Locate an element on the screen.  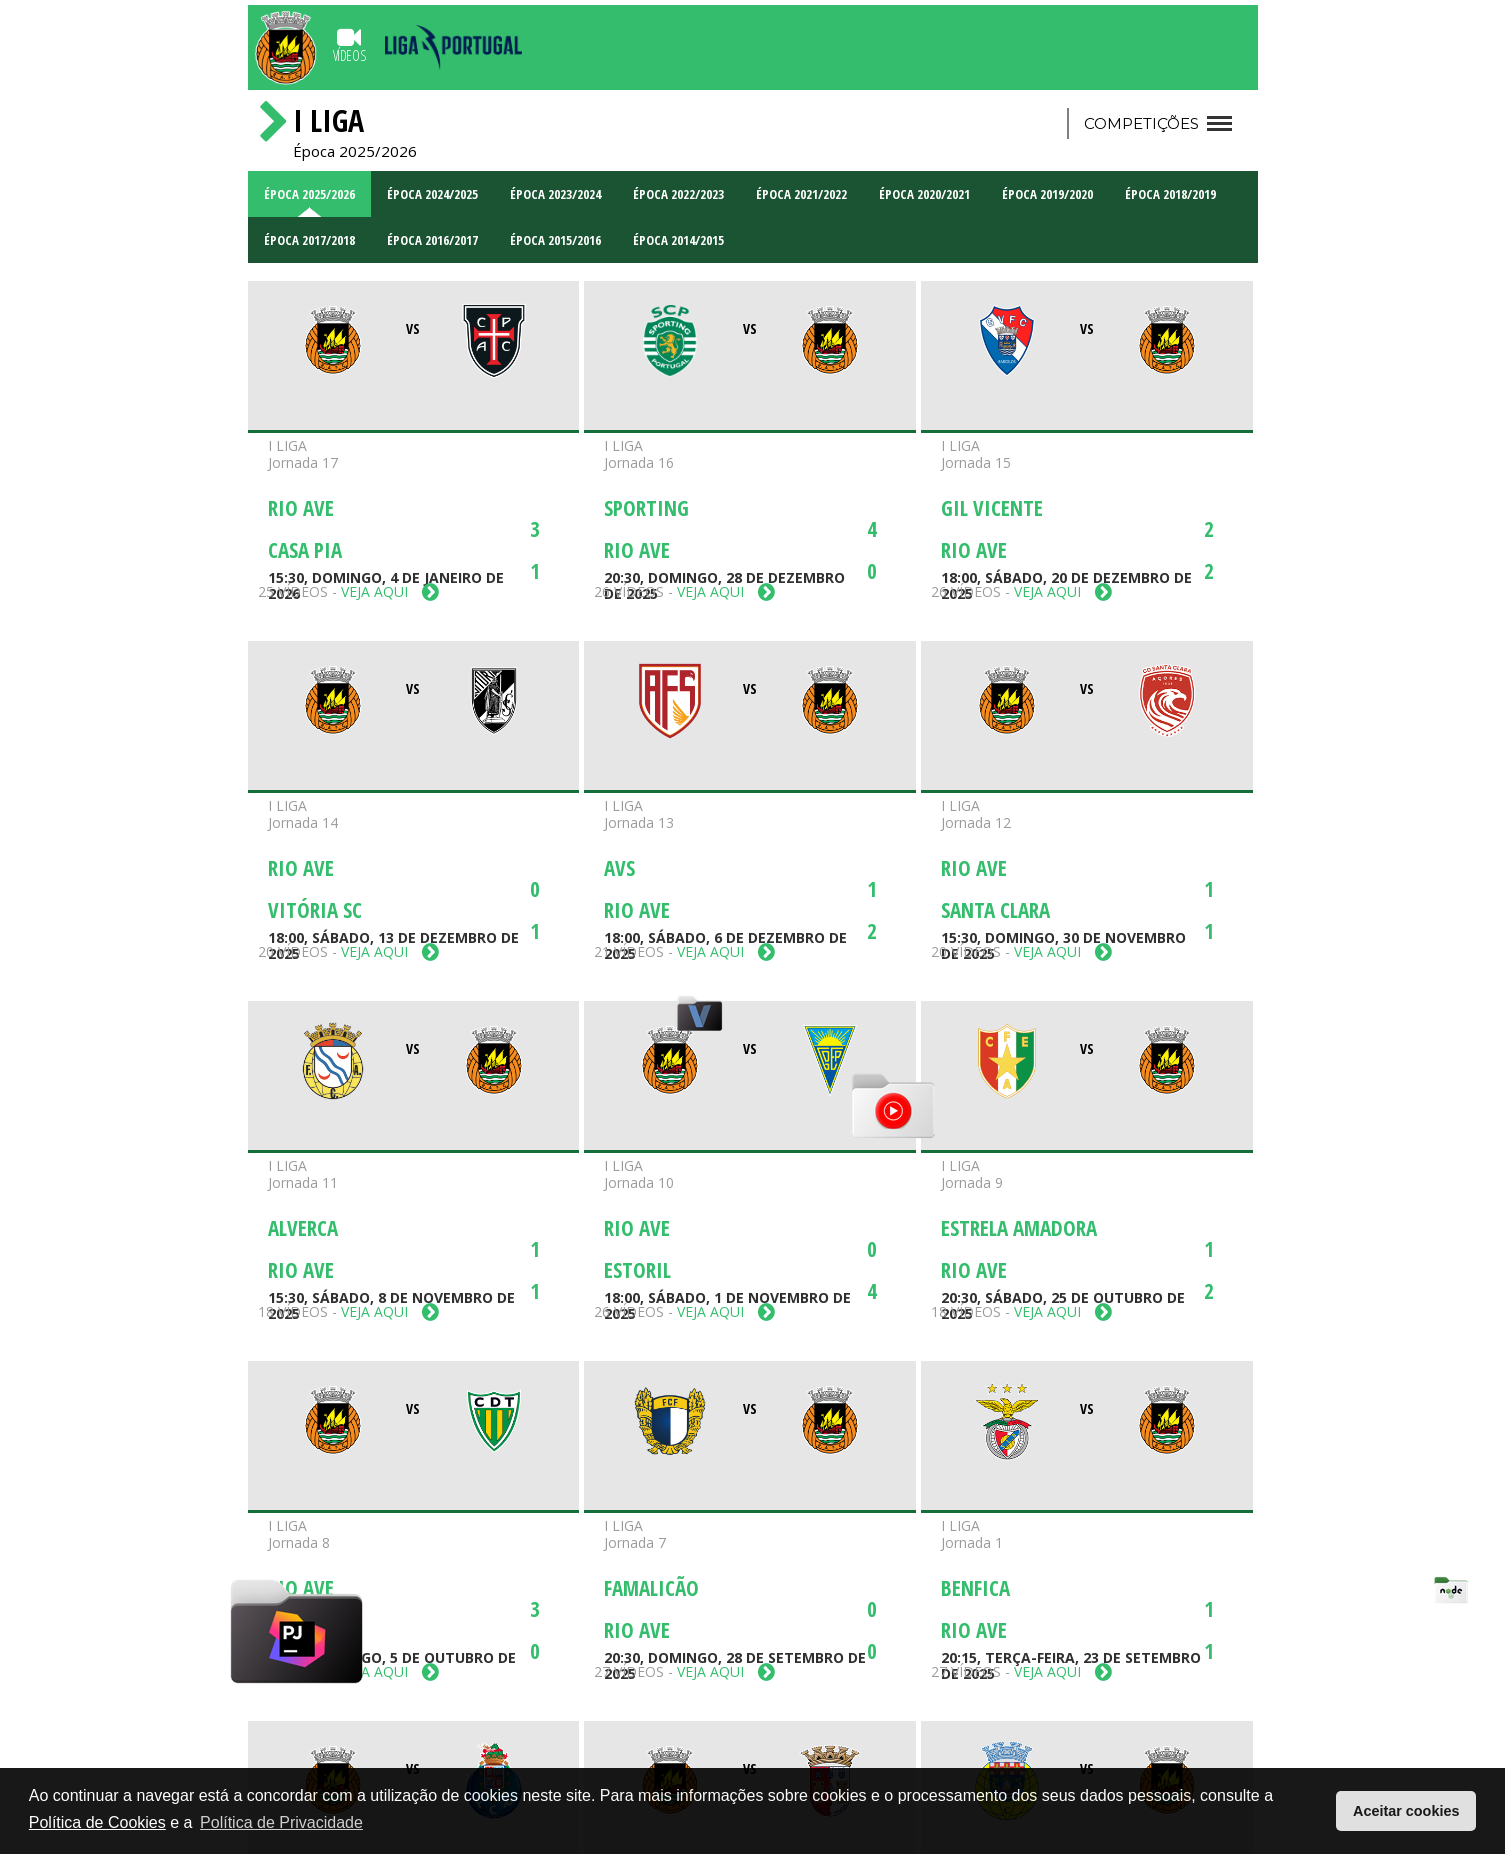
open folder containing files starting with "V" is located at coordinates (699, 1014).